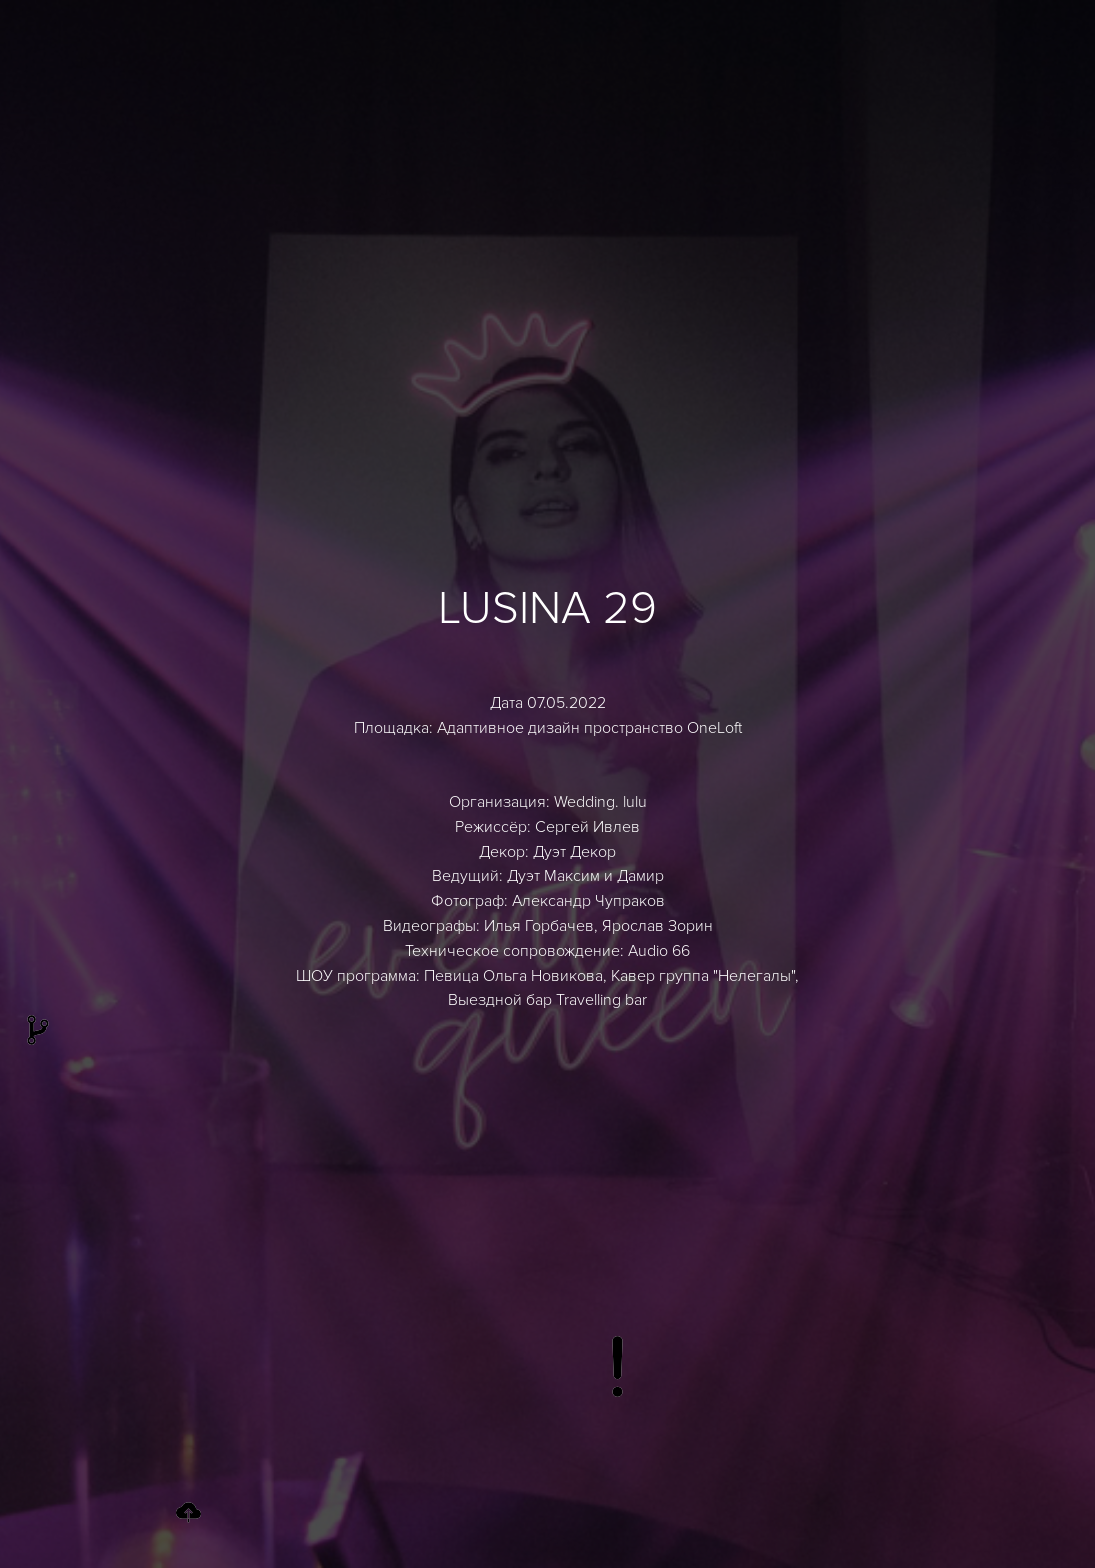 This screenshot has height=1568, width=1095. What do you see at coordinates (188, 1512) in the screenshot?
I see `upload a file to the cloud` at bounding box center [188, 1512].